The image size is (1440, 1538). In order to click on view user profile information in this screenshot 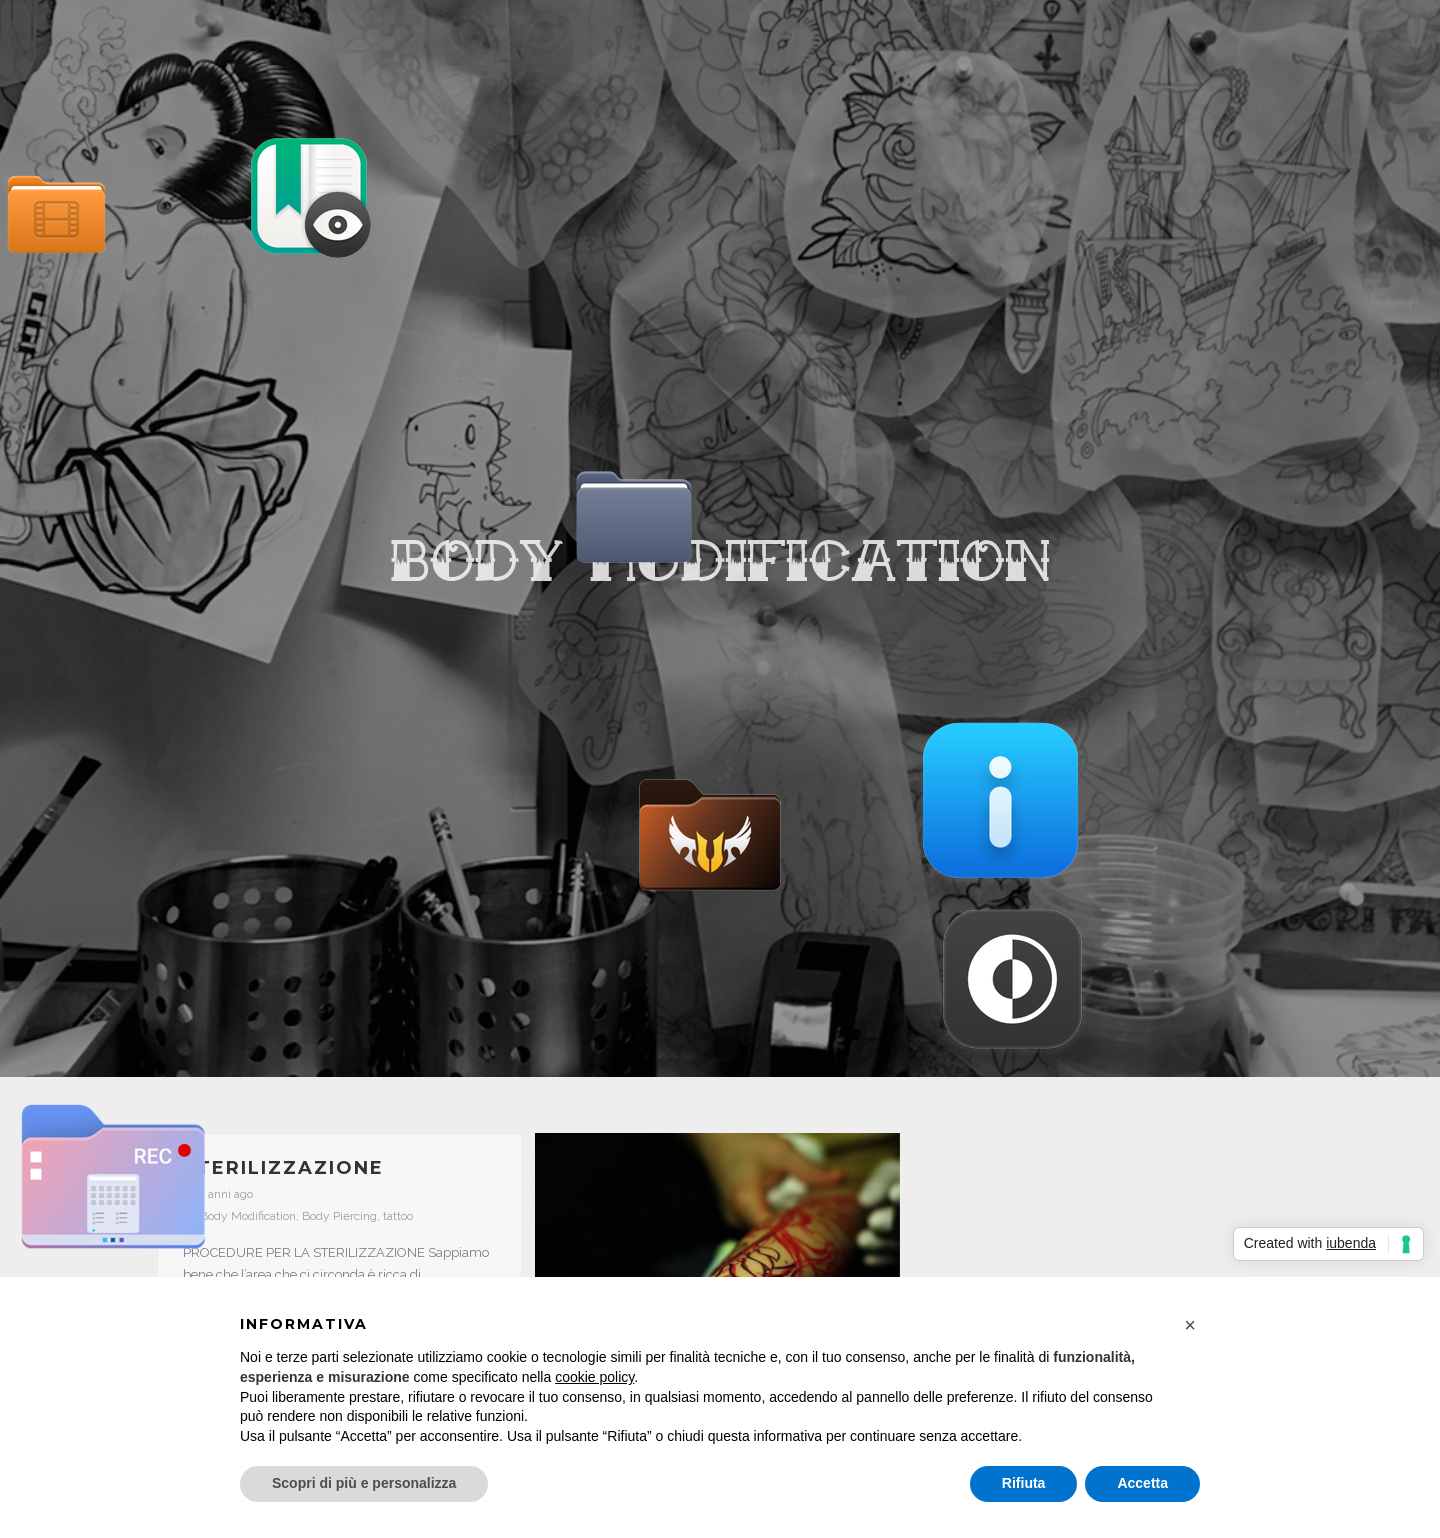, I will do `click(1000, 800)`.